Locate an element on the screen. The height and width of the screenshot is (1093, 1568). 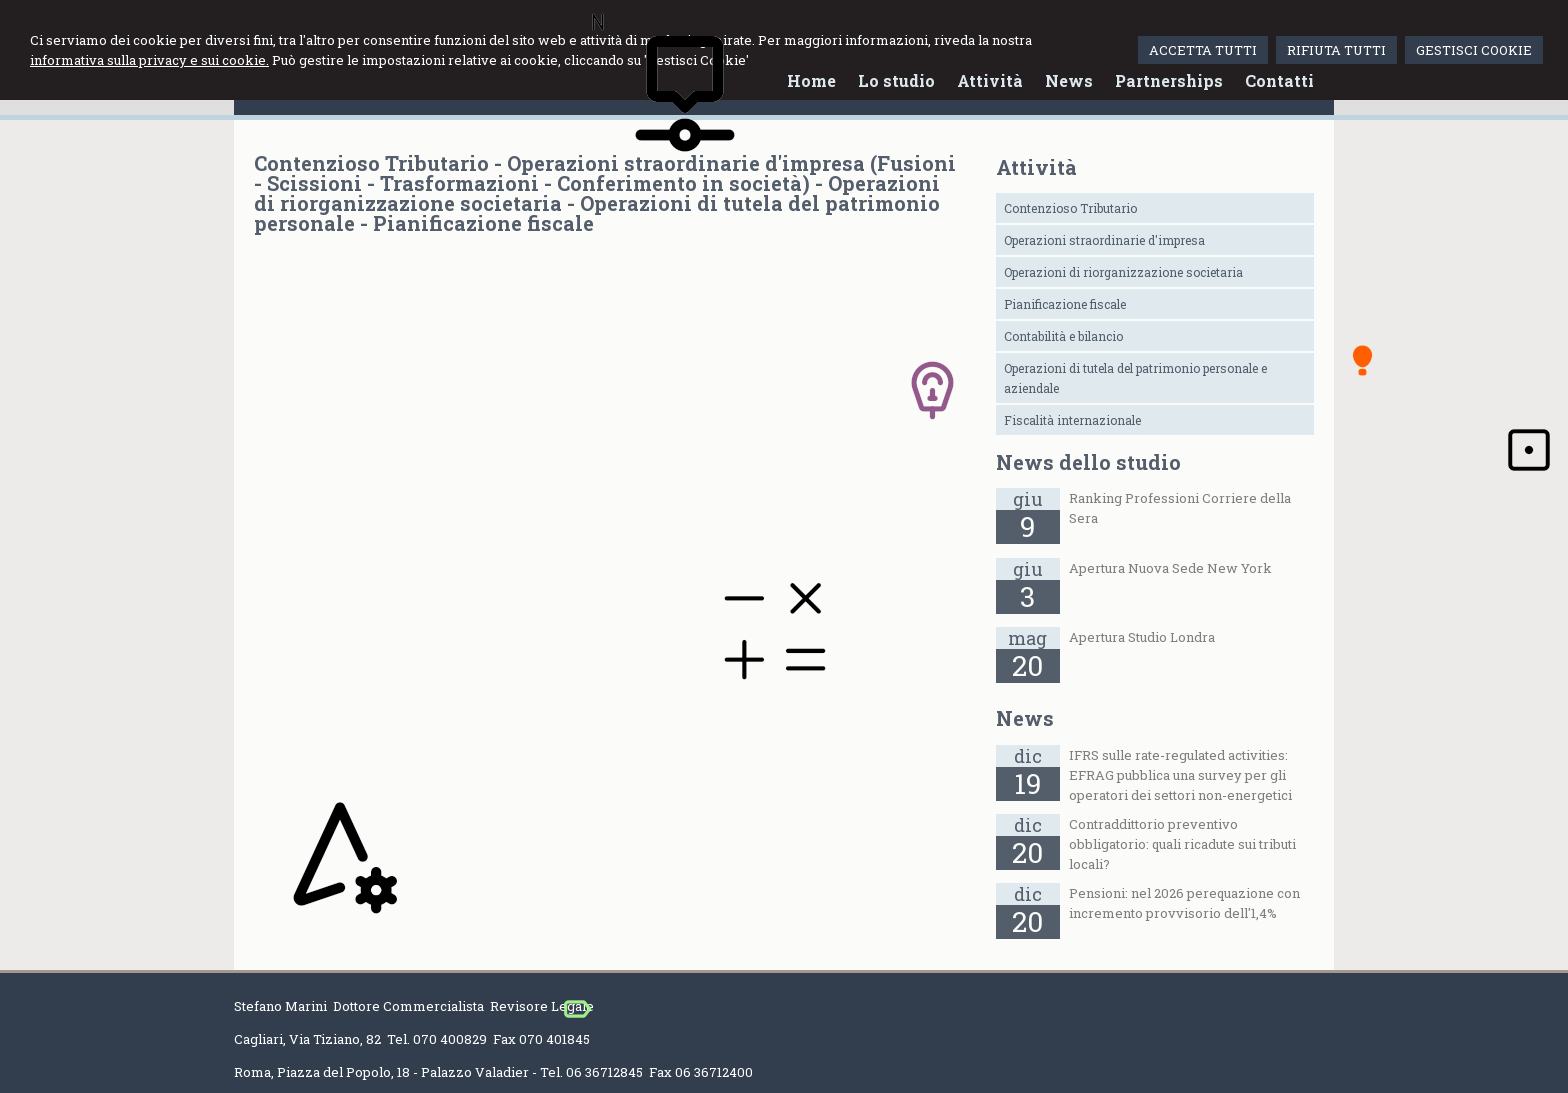
find nearby parking meters is located at coordinates (932, 390).